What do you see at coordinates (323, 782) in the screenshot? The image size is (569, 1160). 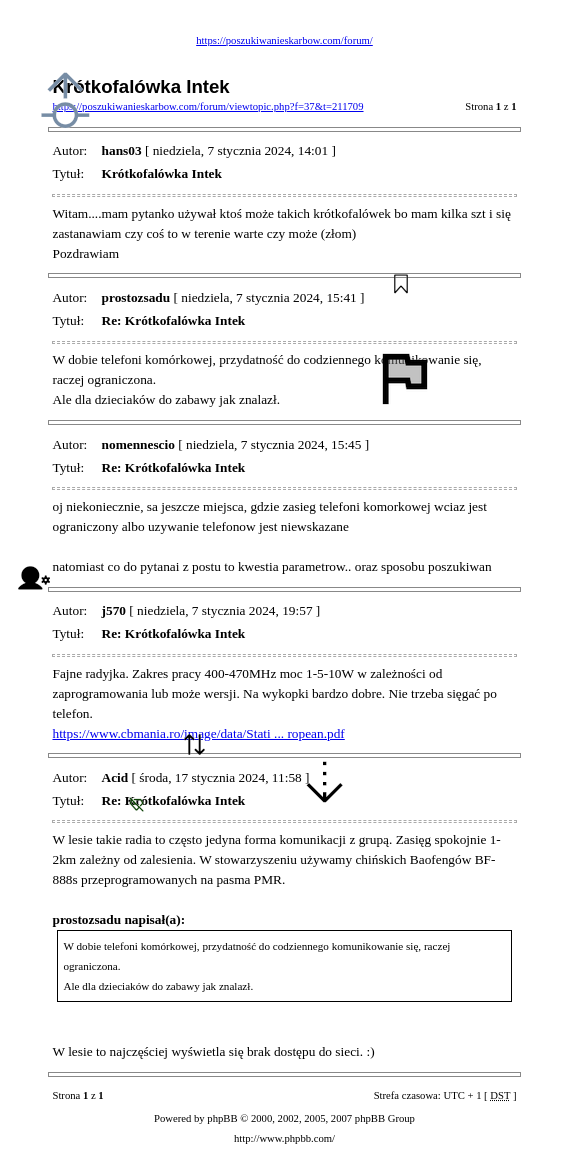 I see `fetch changes from a remote git repository` at bounding box center [323, 782].